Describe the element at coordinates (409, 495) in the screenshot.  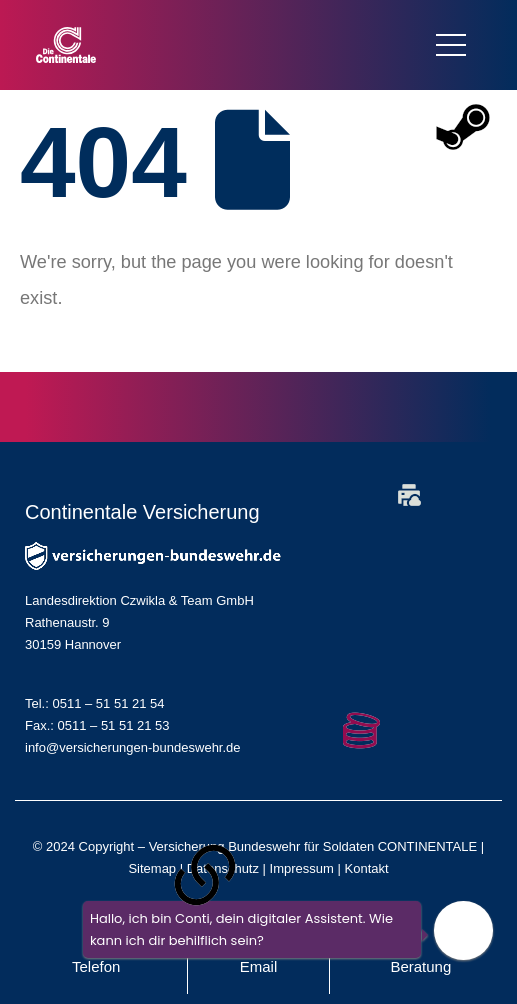
I see `print to a cloud-connected printer` at that location.